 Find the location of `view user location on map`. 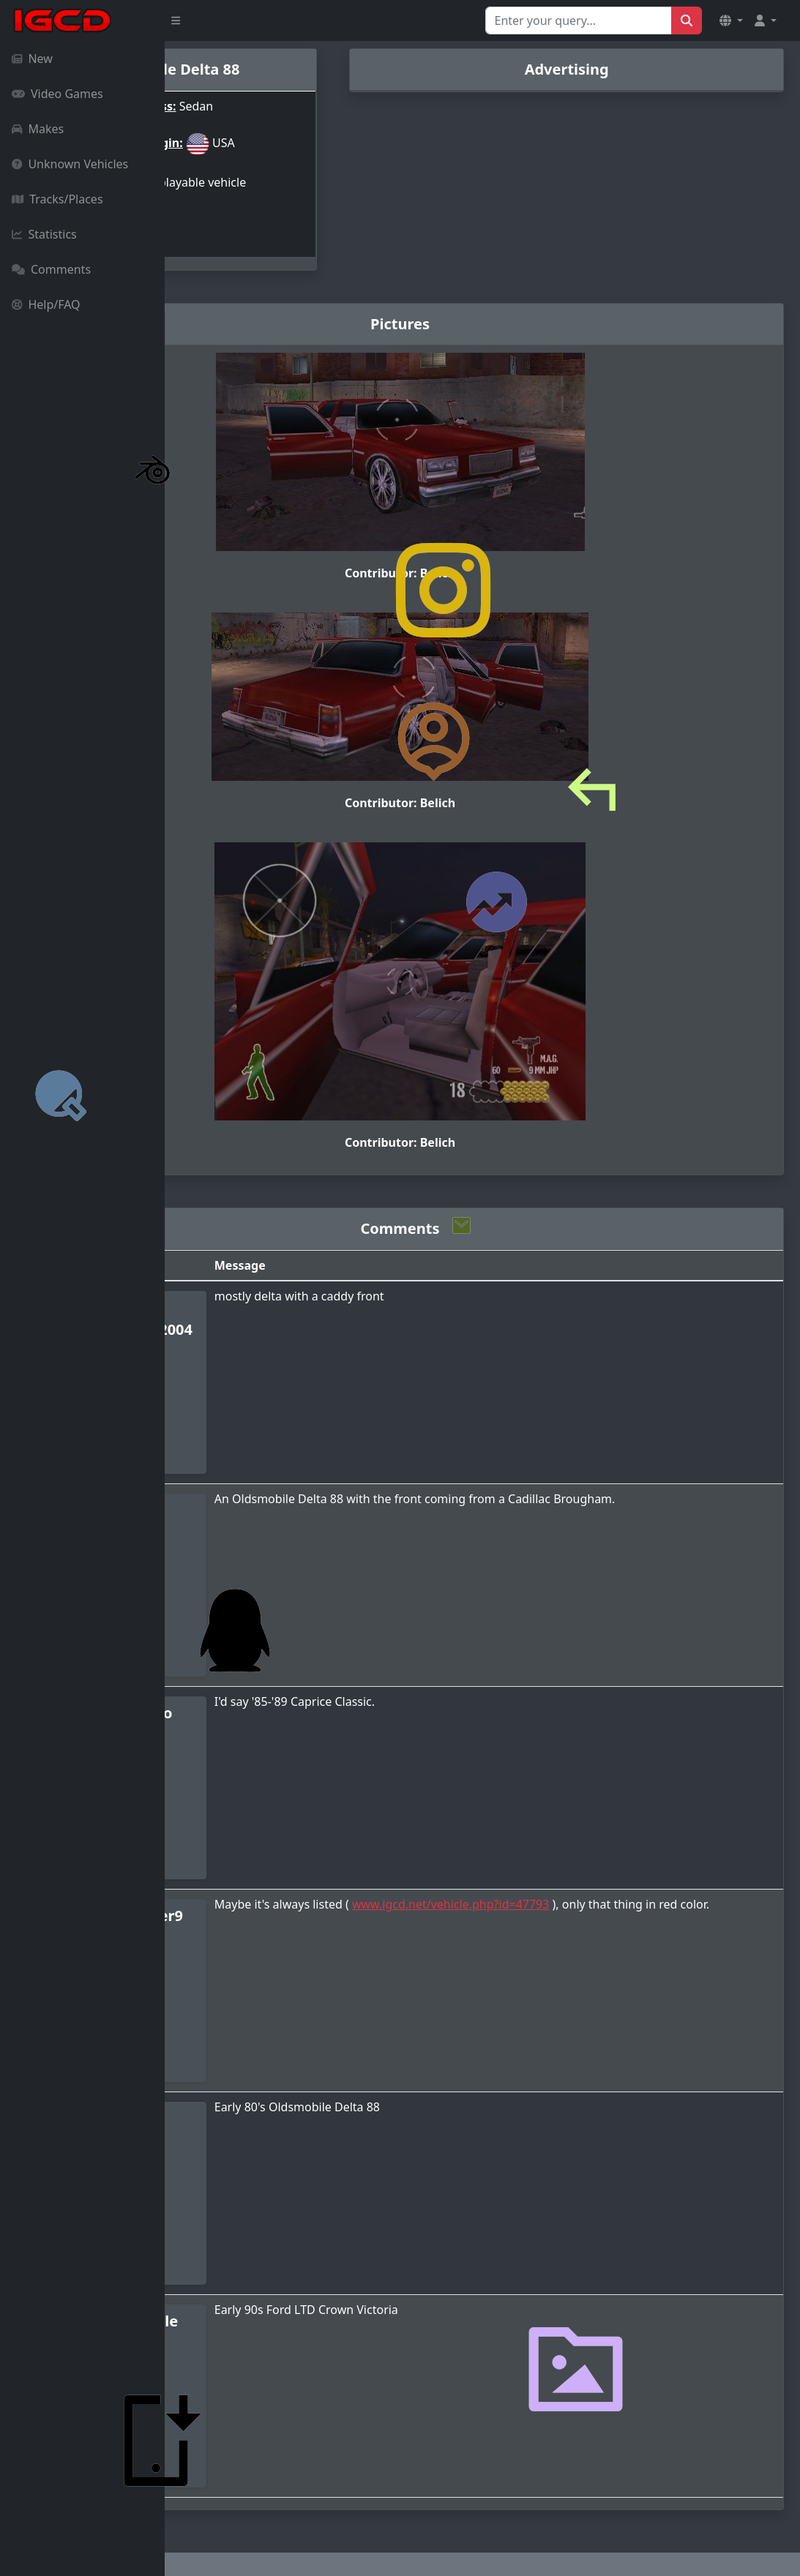

view user location on map is located at coordinates (433, 738).